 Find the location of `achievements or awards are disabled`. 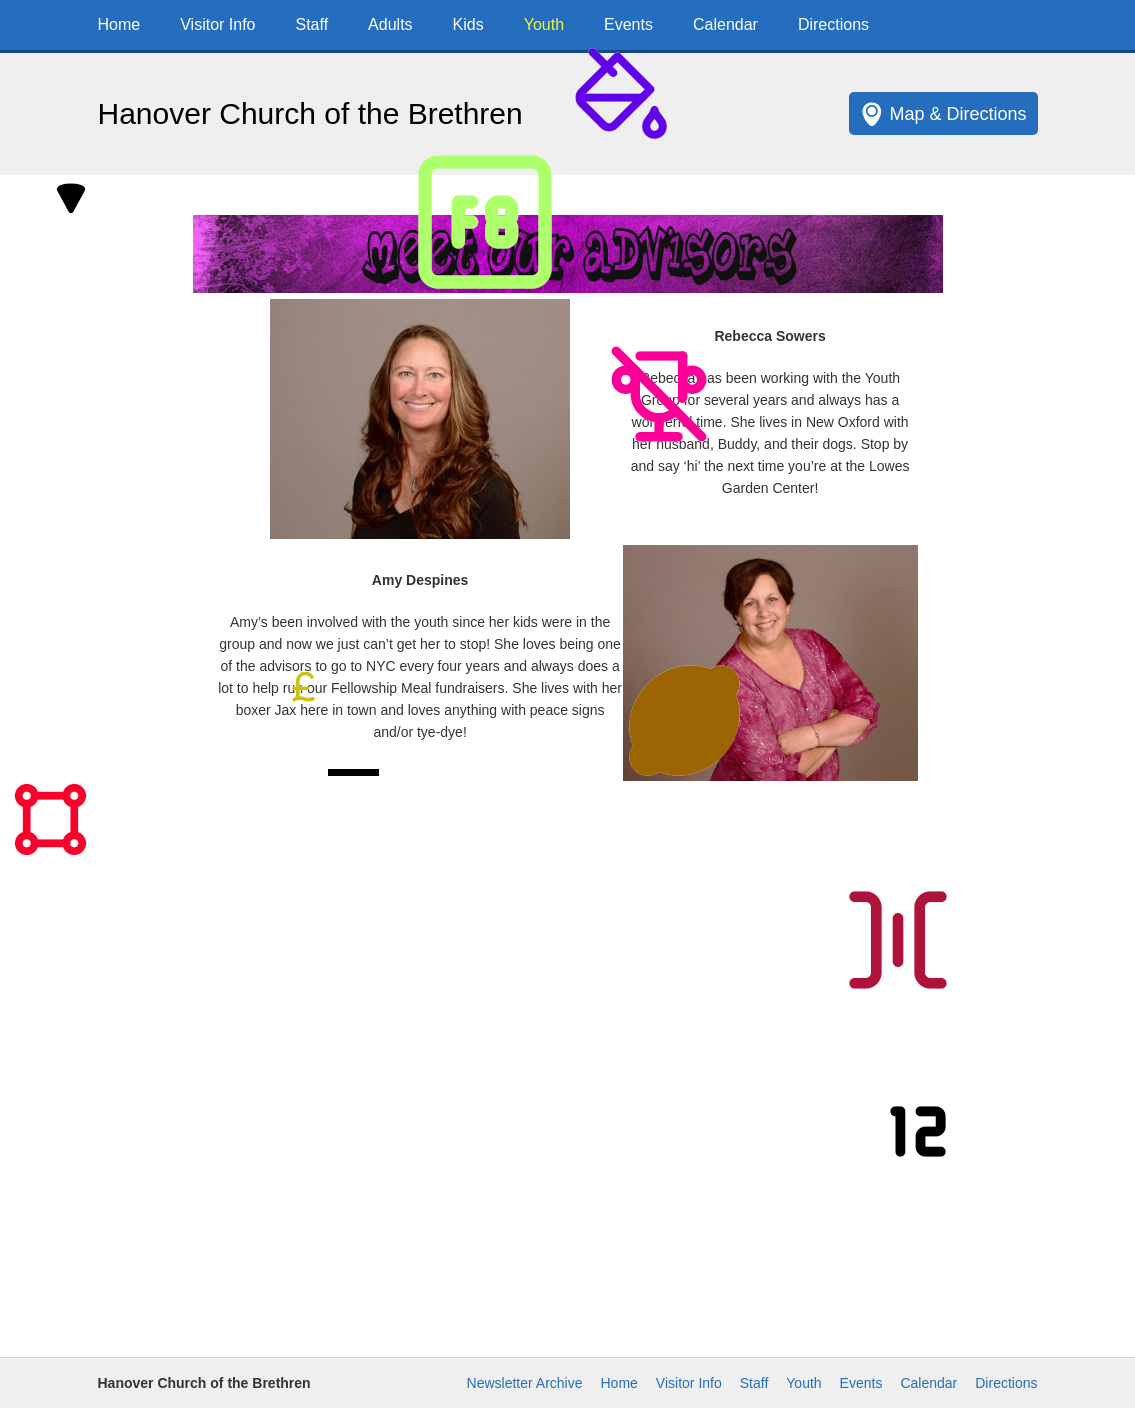

achievements or awards are disabled is located at coordinates (659, 394).